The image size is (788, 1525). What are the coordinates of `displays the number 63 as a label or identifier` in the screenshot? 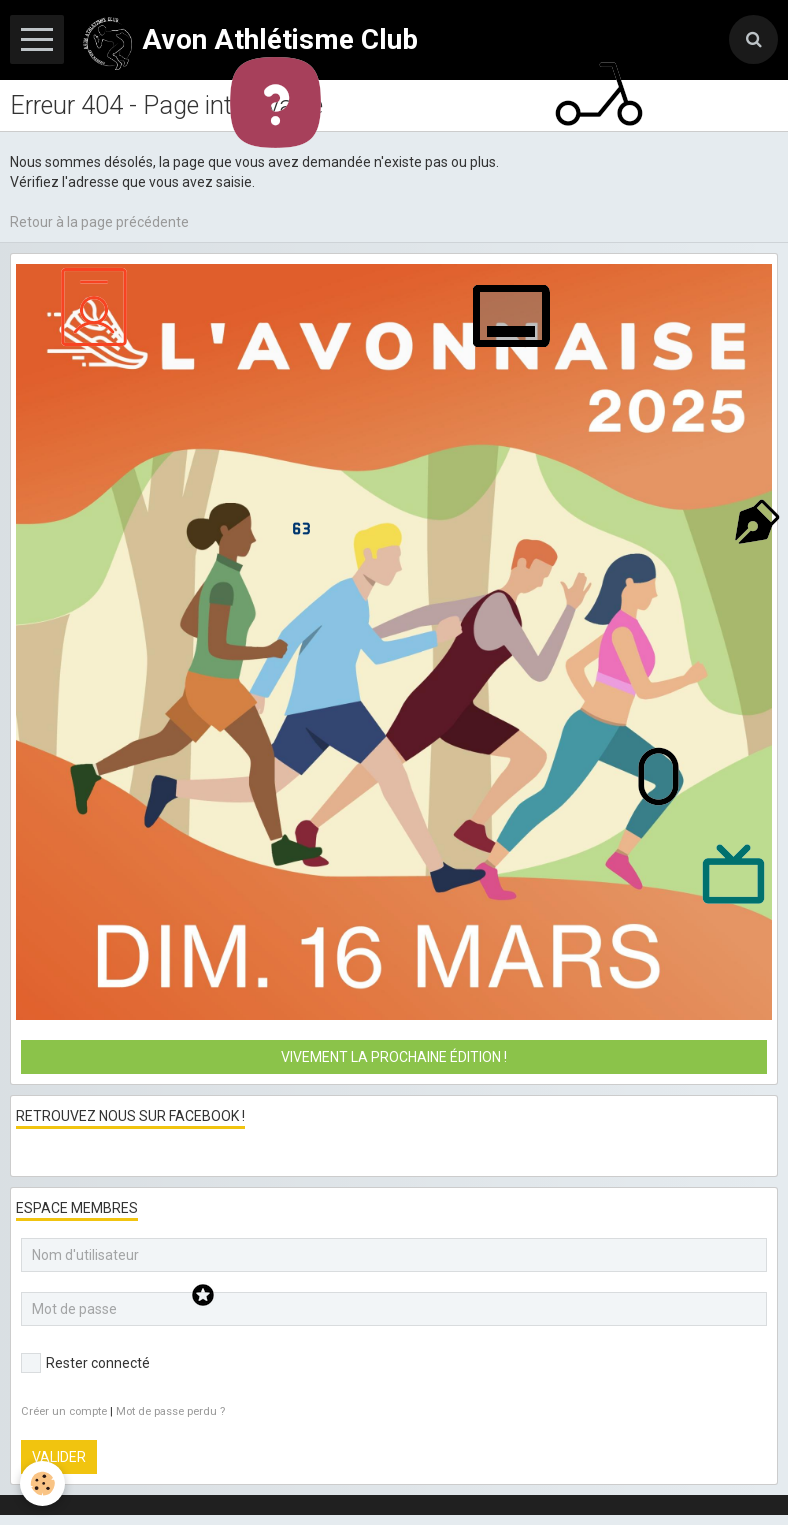 It's located at (301, 528).